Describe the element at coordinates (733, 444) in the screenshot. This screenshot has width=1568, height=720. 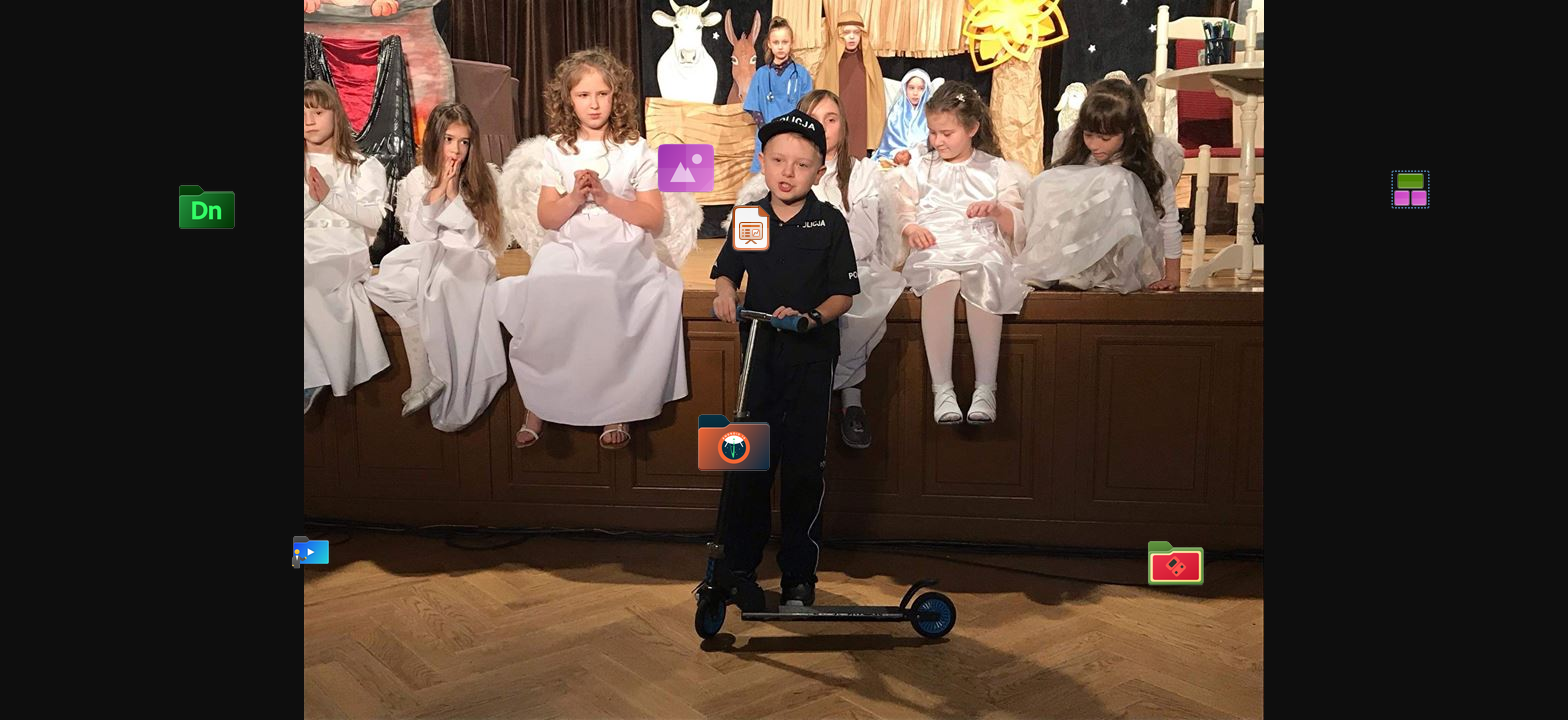
I see `open android 14 system folder` at that location.